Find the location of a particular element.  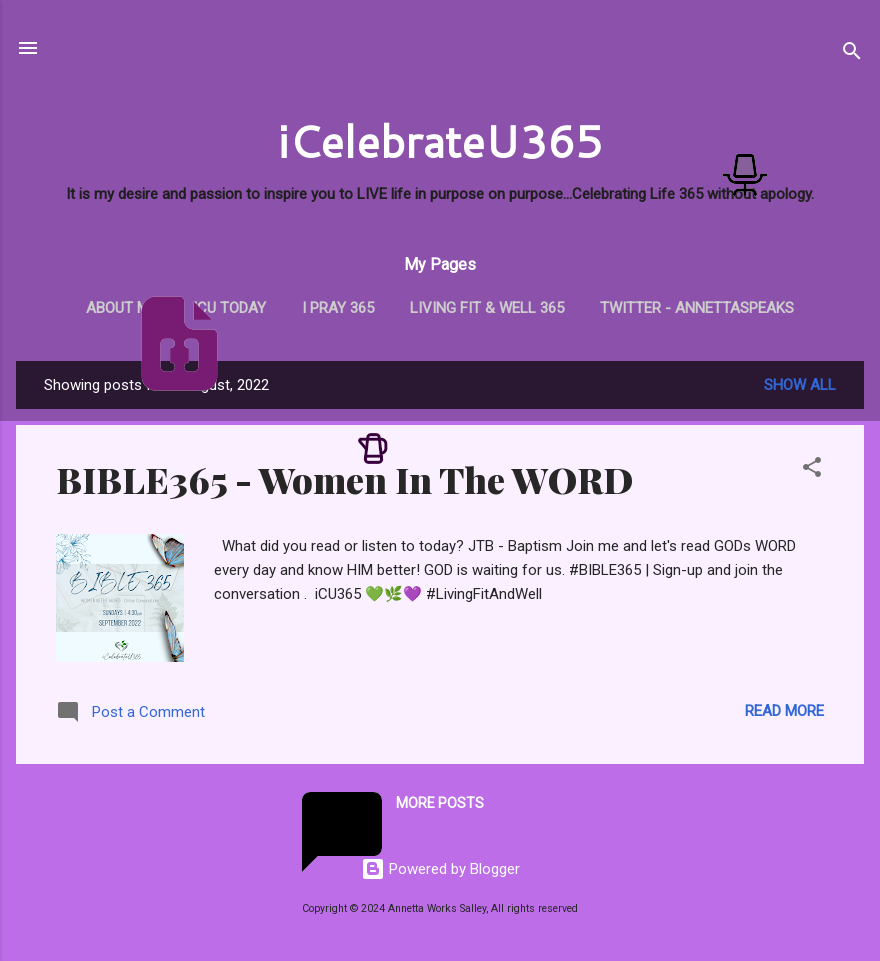

view source code file is located at coordinates (179, 343).